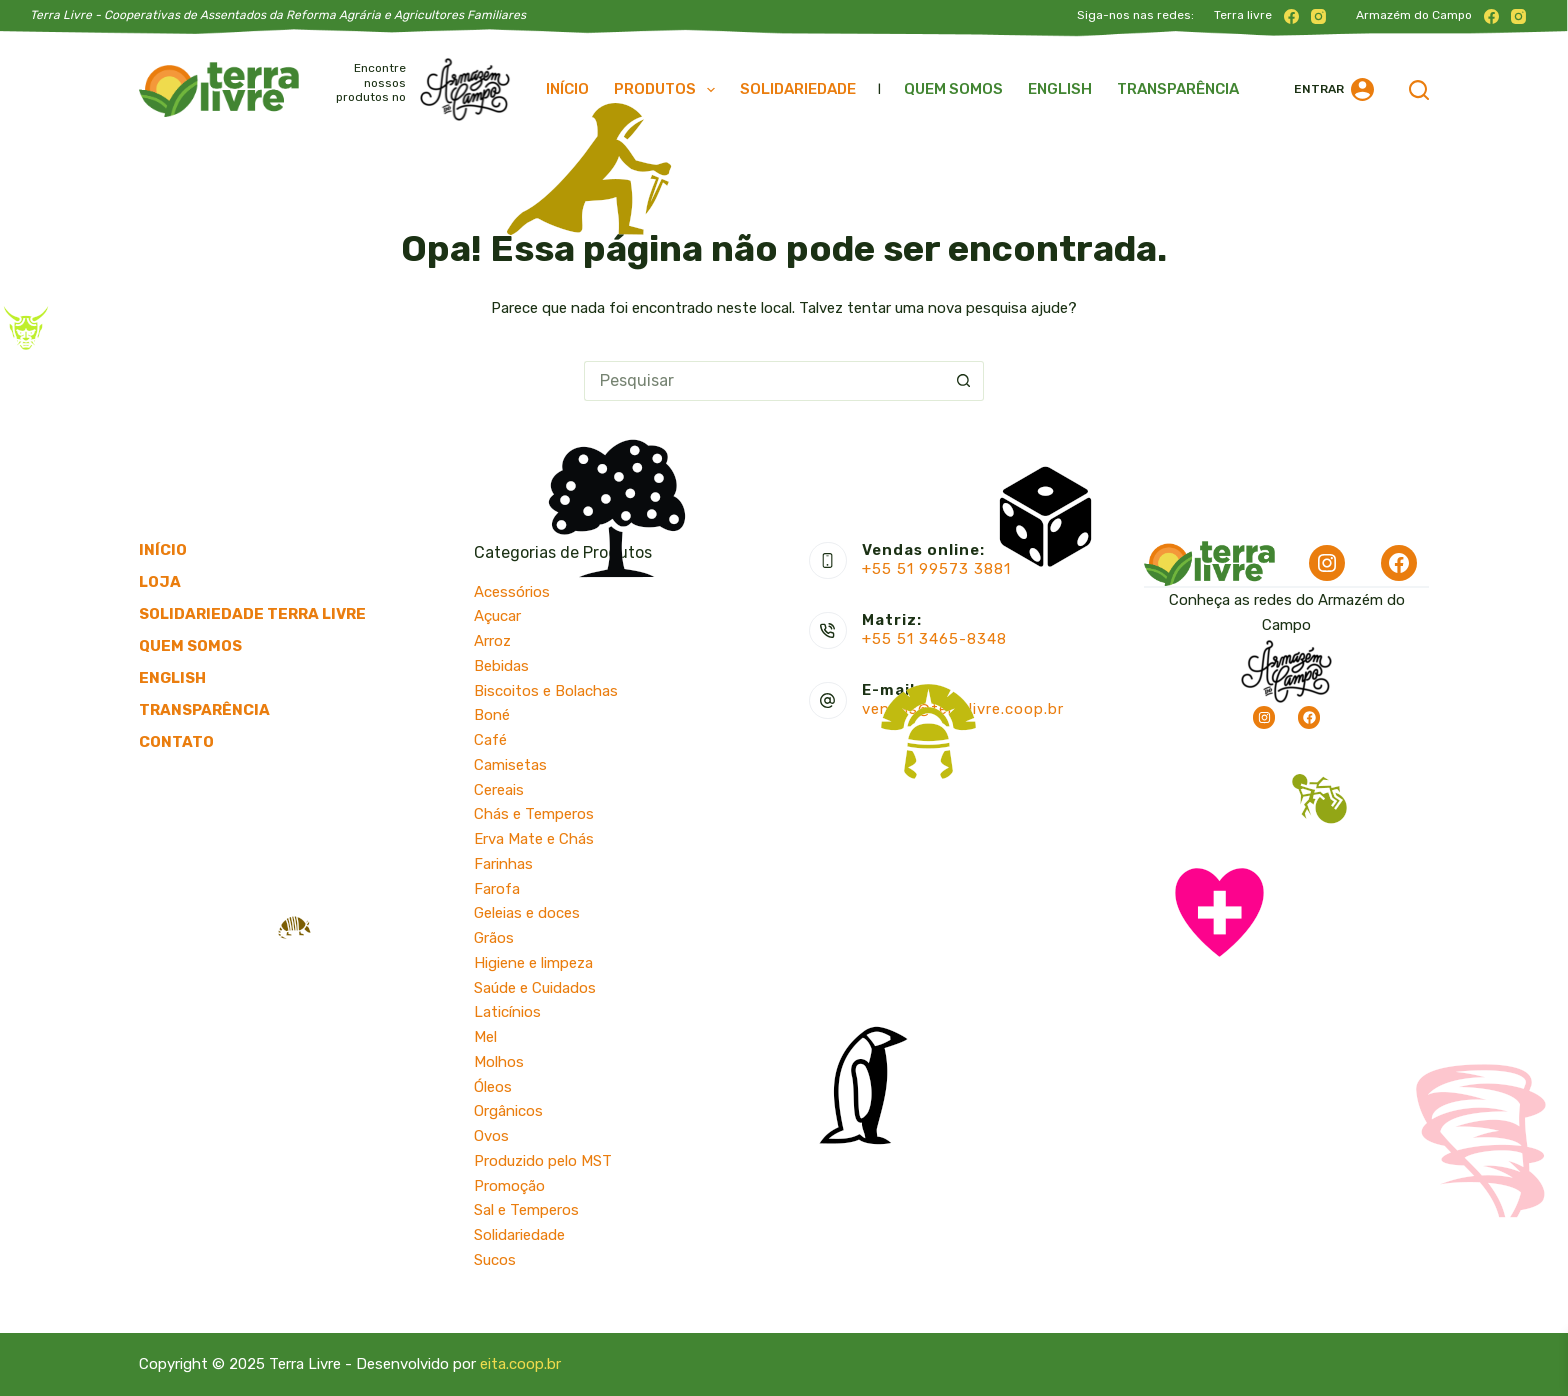  Describe the element at coordinates (26, 328) in the screenshot. I see `select oni character or avatar` at that location.